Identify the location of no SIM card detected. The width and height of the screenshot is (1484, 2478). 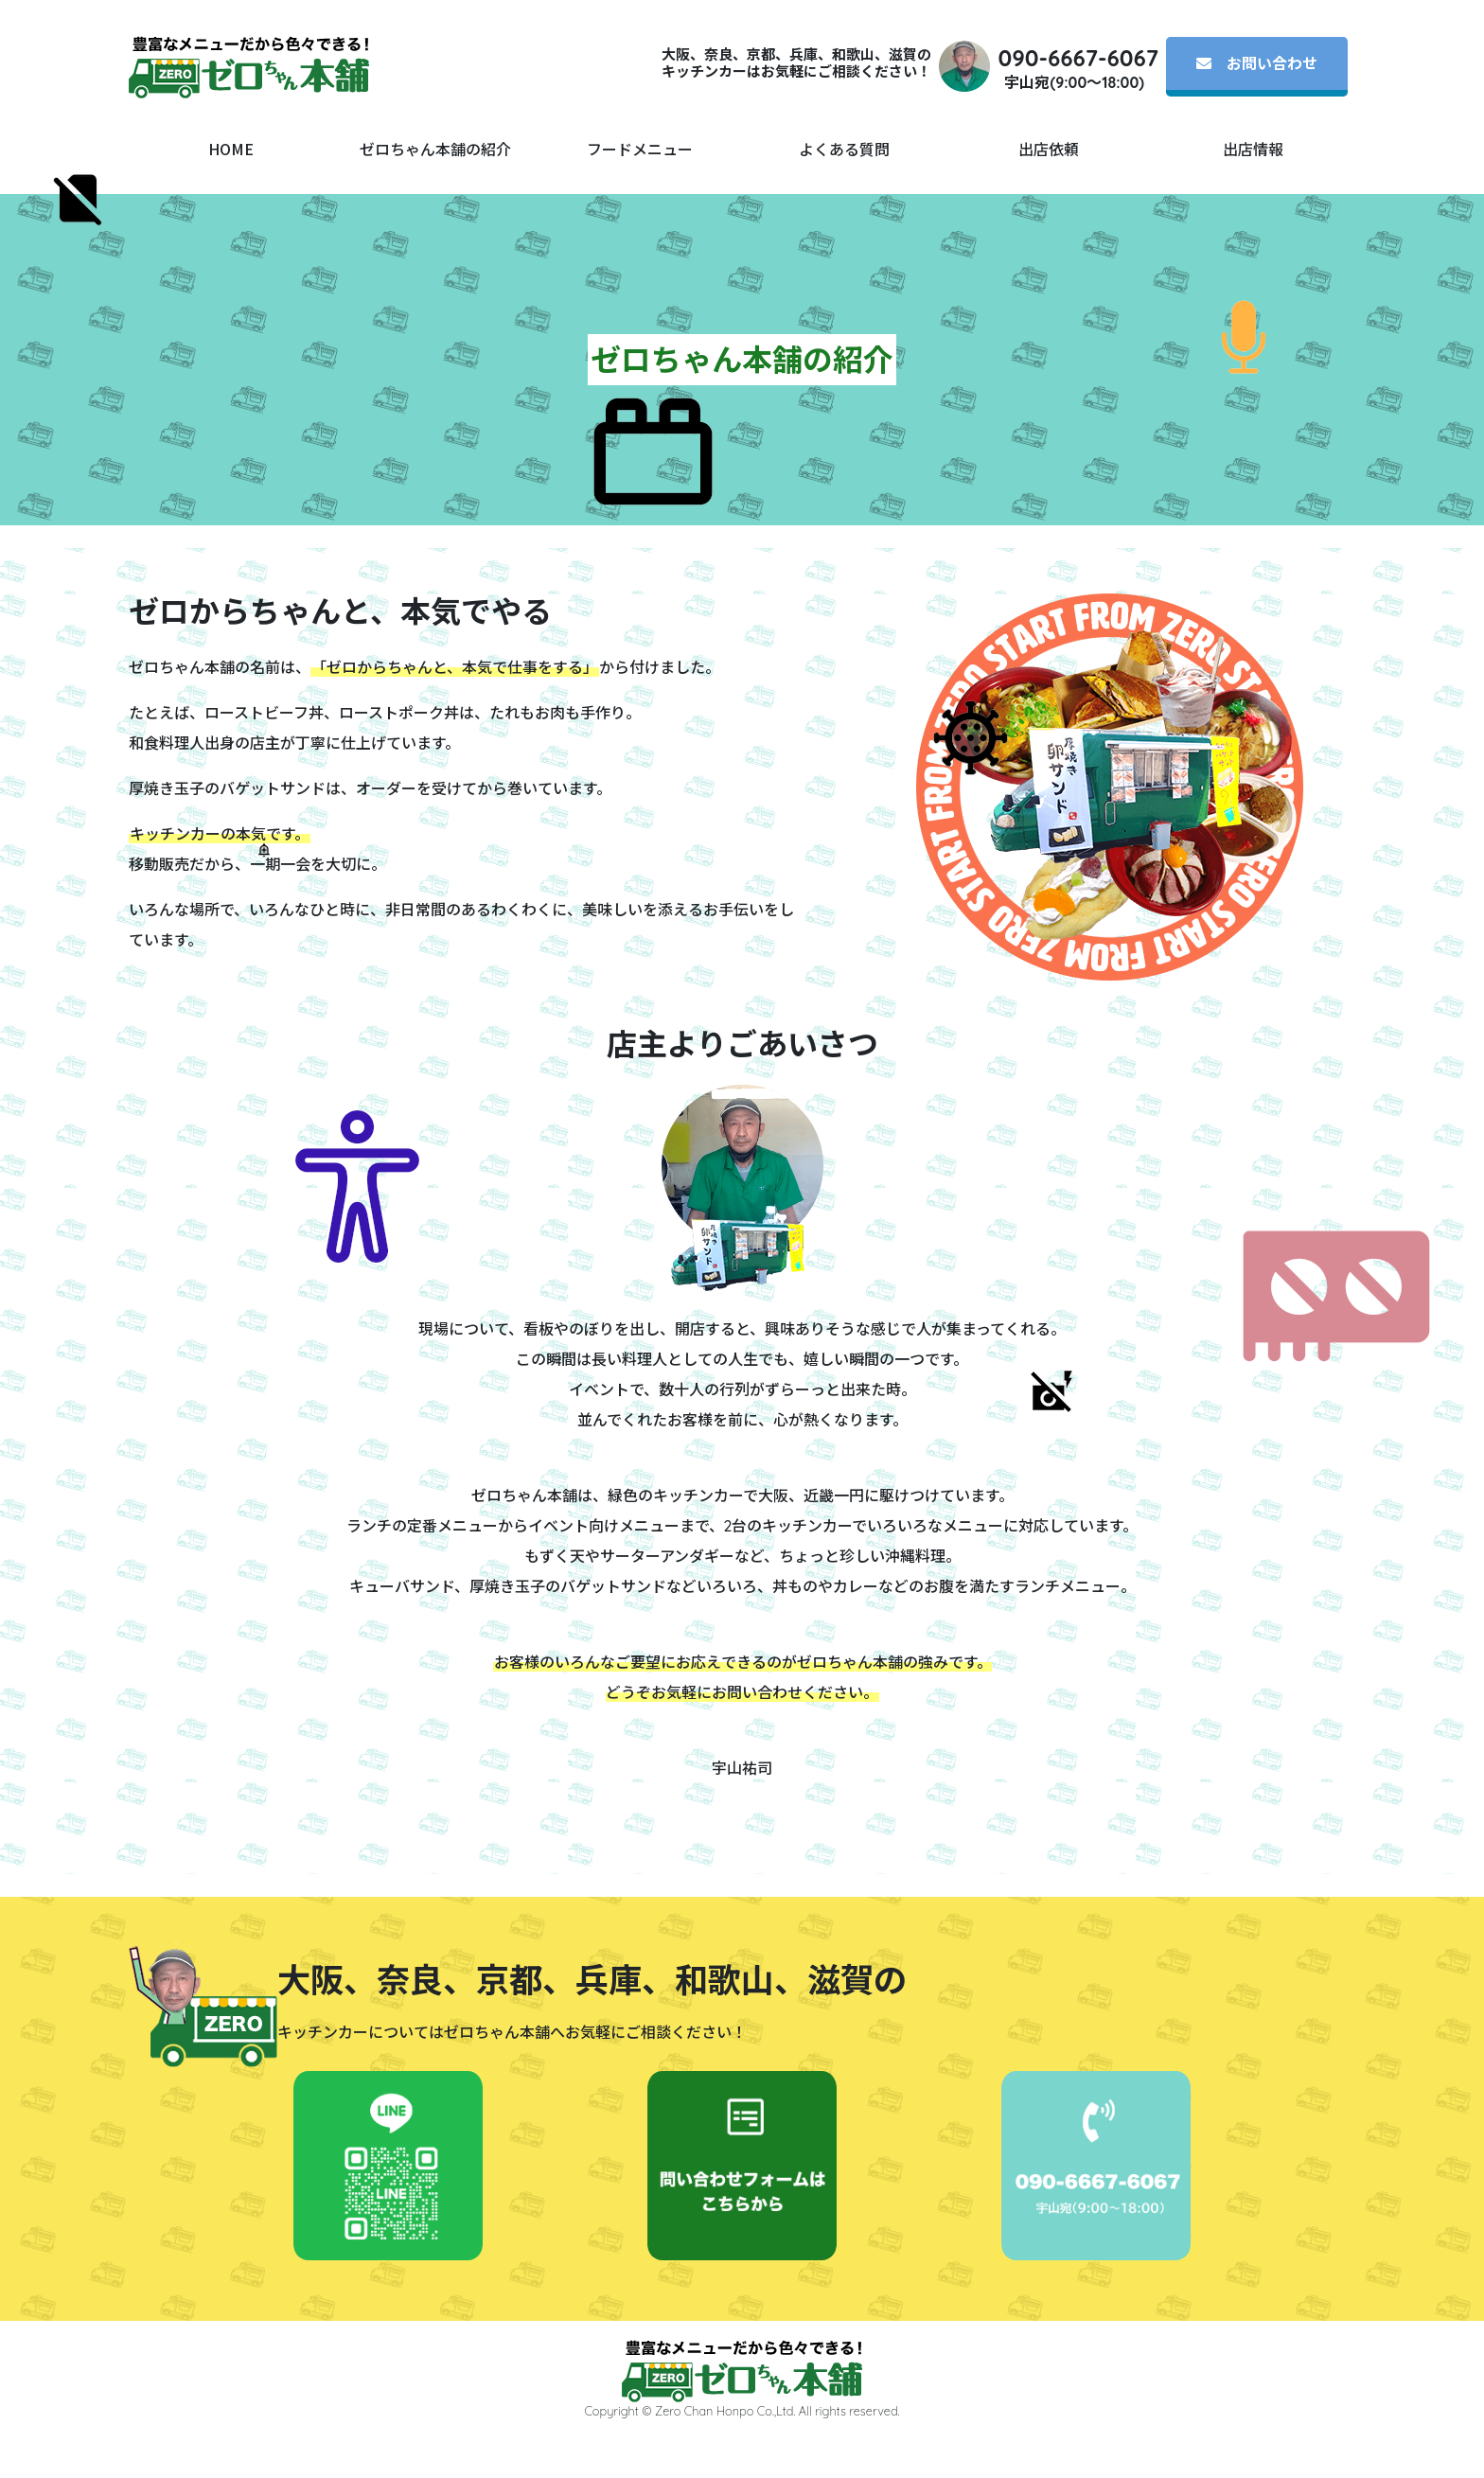
(78, 198).